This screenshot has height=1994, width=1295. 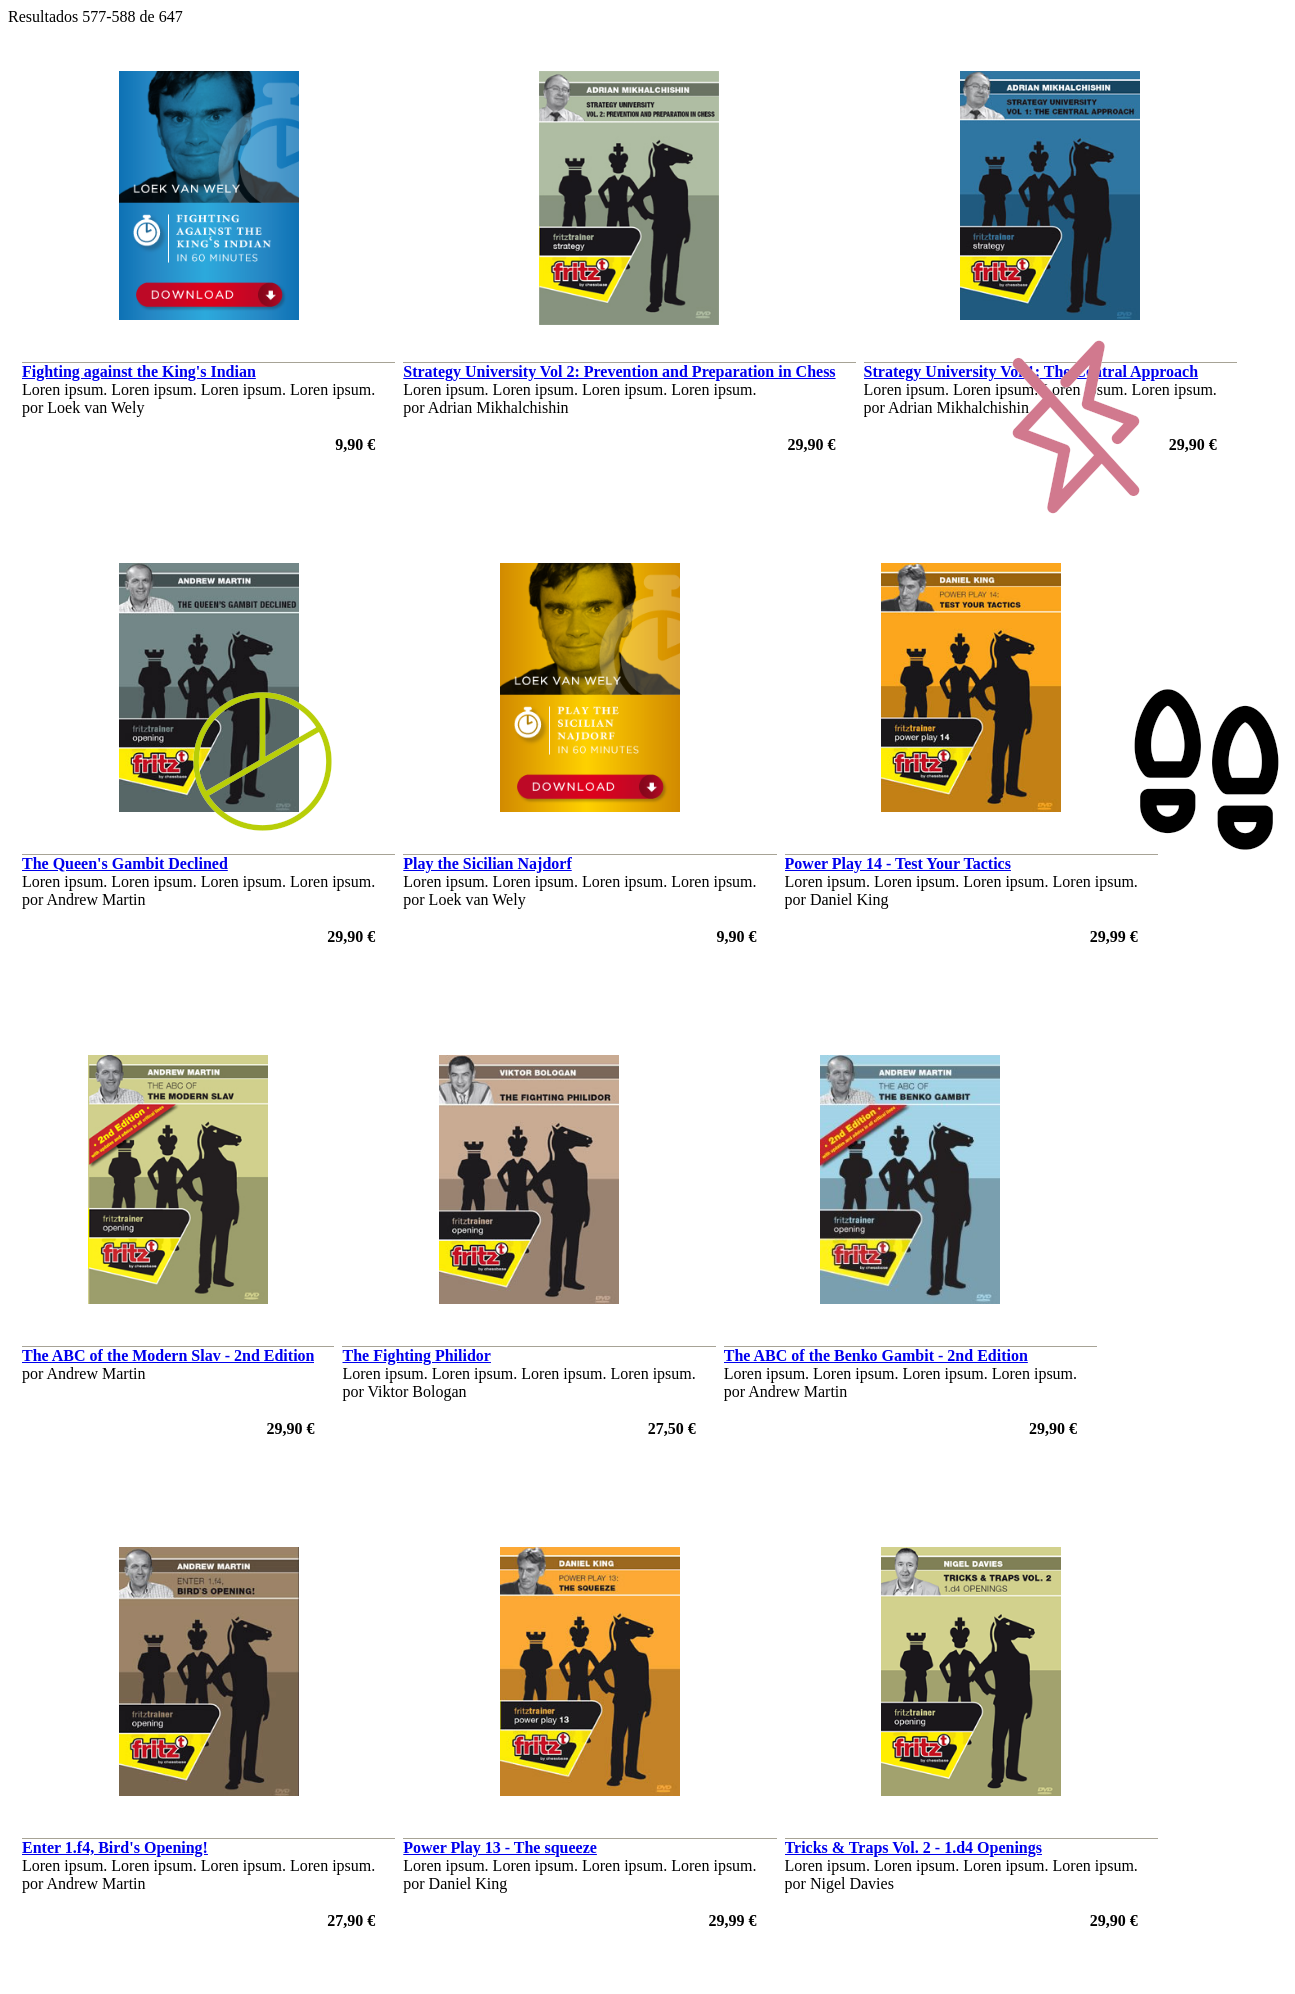 I want to click on disable flash or lightning mode, so click(x=1076, y=427).